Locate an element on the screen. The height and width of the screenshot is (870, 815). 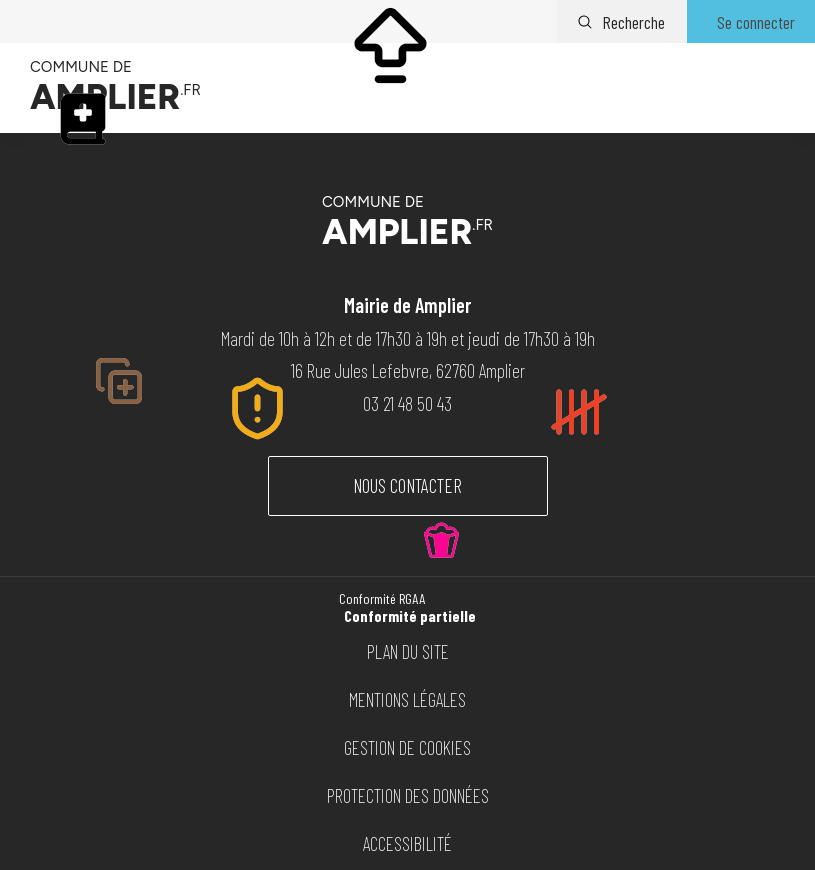
access movies or entertainment content is located at coordinates (441, 541).